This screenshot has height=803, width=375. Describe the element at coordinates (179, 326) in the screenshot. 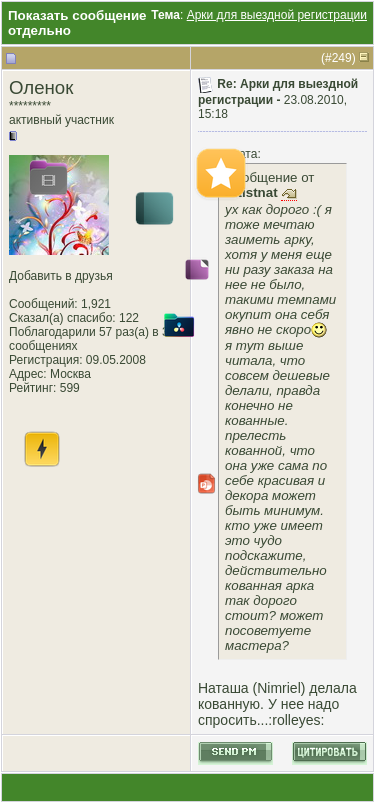

I see `open davinci resolve project files folder` at that location.